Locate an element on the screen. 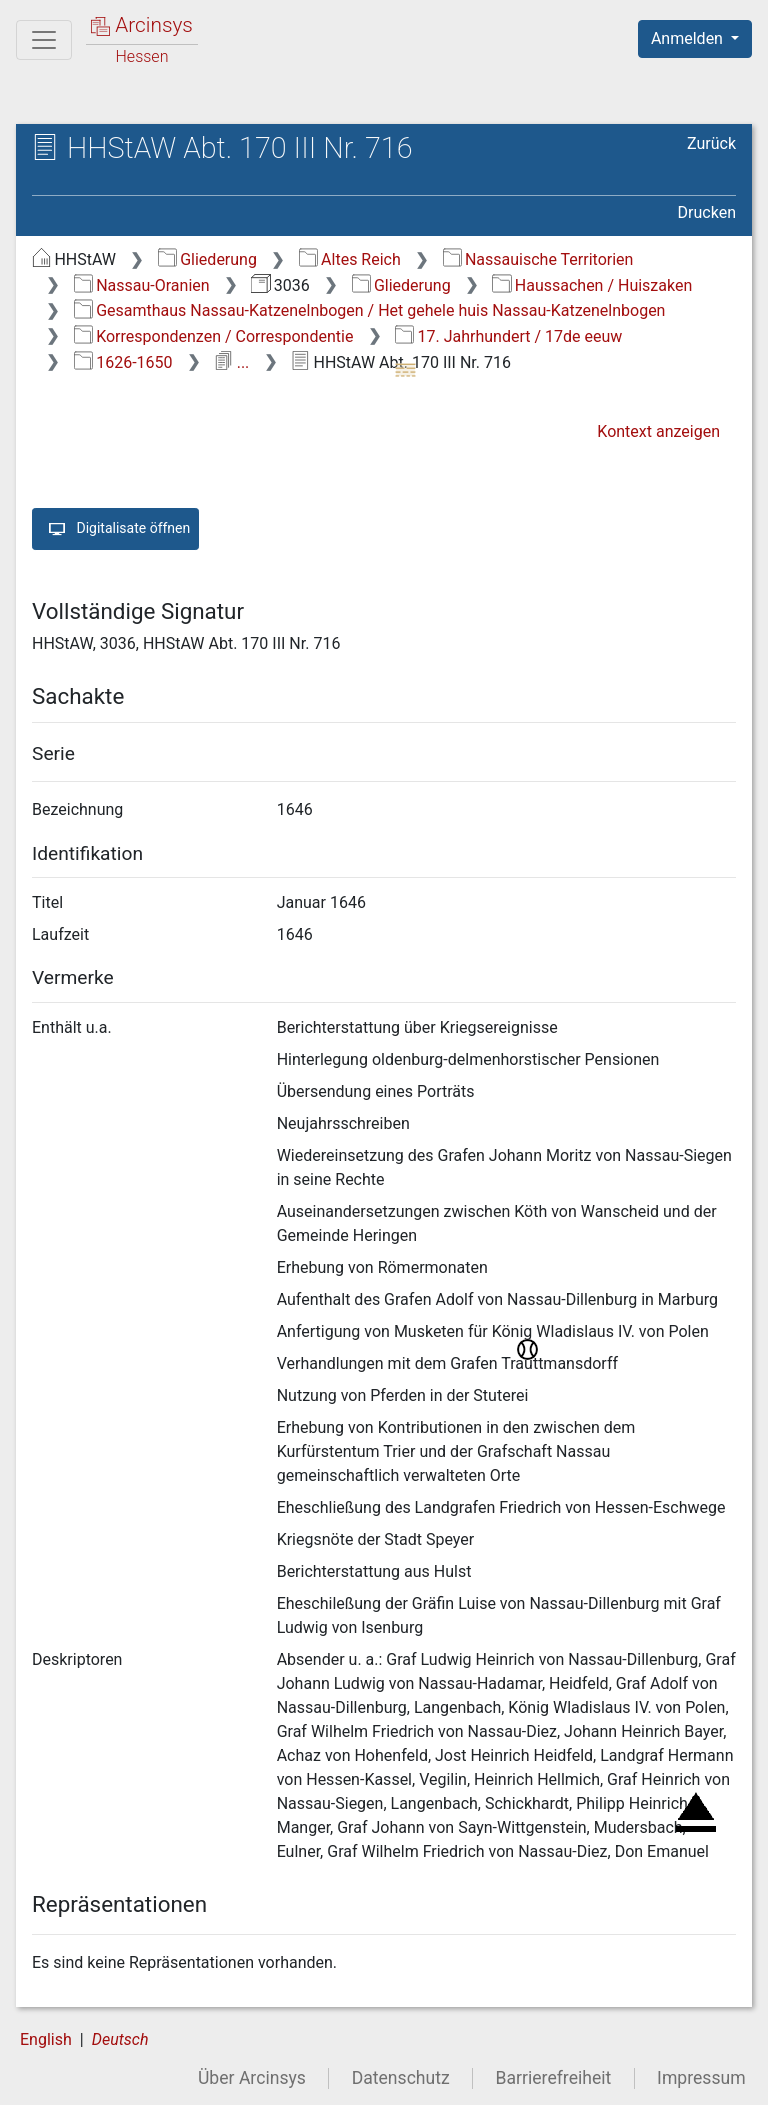  access tennis or racquet sports features is located at coordinates (527, 1349).